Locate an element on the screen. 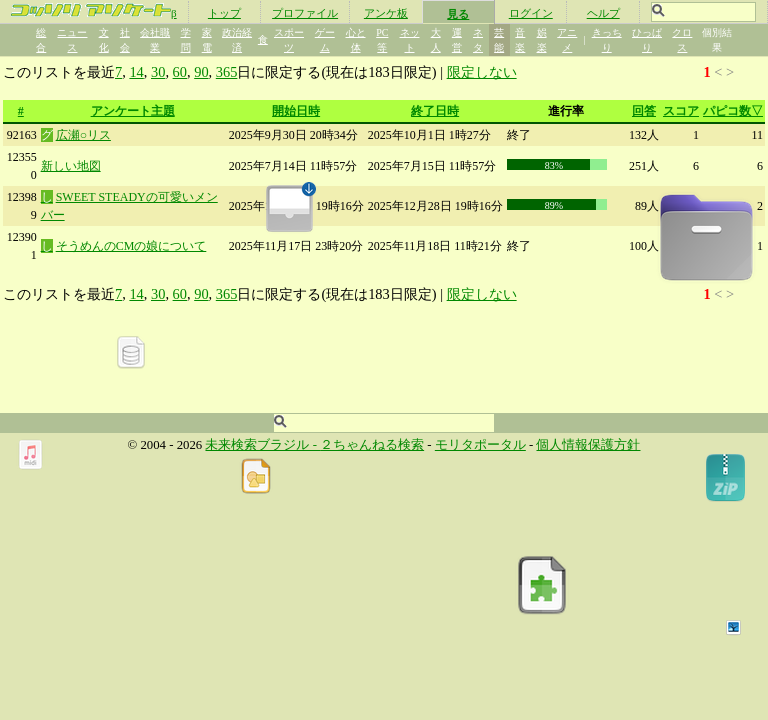 The image size is (768, 720). open a graphics template file is located at coordinates (256, 476).